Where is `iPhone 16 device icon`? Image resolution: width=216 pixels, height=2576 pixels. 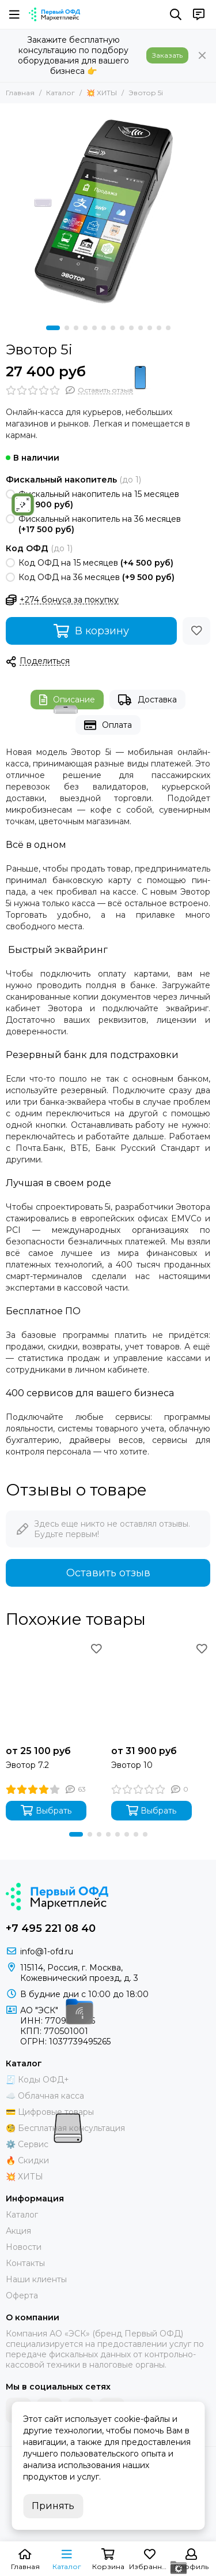
iPhone 16 device icon is located at coordinates (140, 377).